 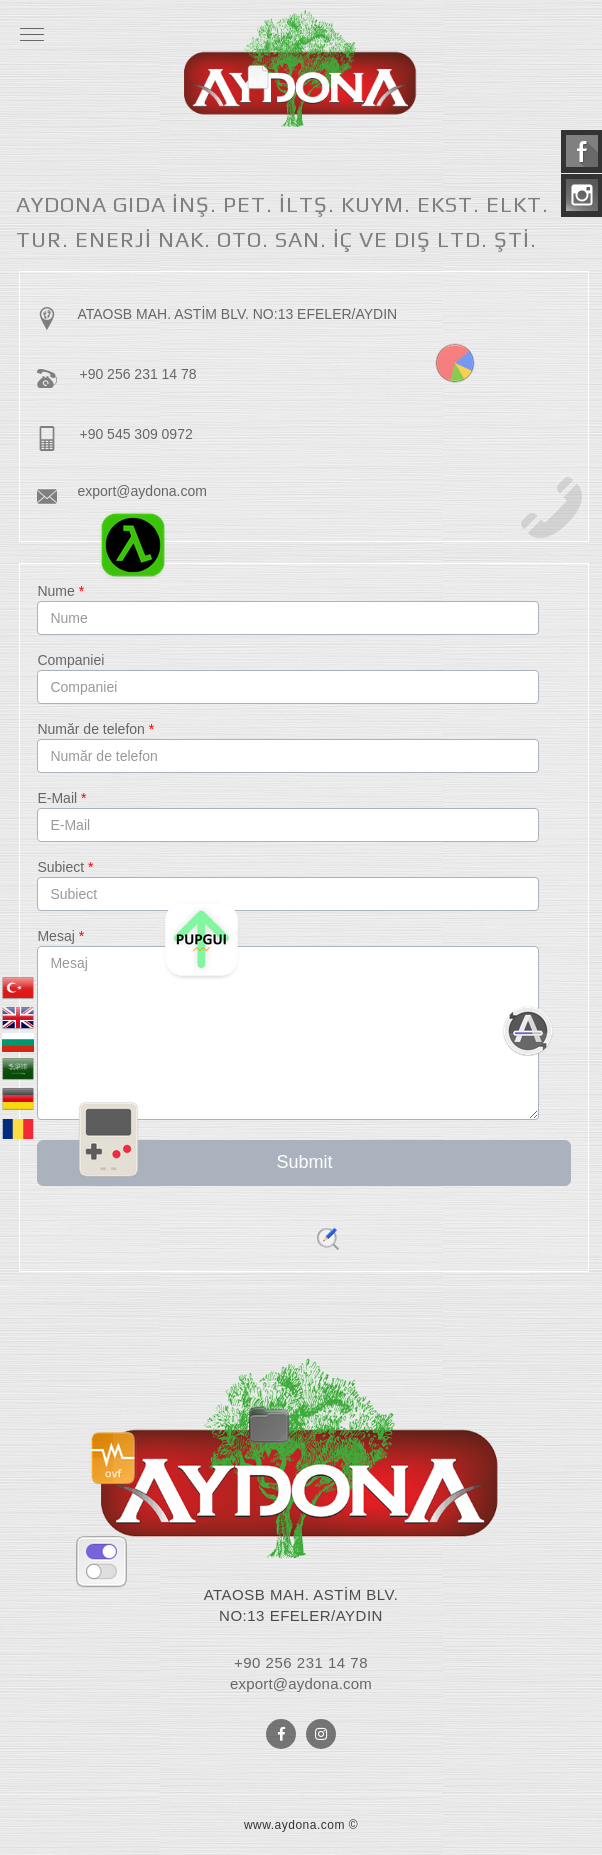 I want to click on indicates an empty or zero-byte file, so click(x=258, y=77).